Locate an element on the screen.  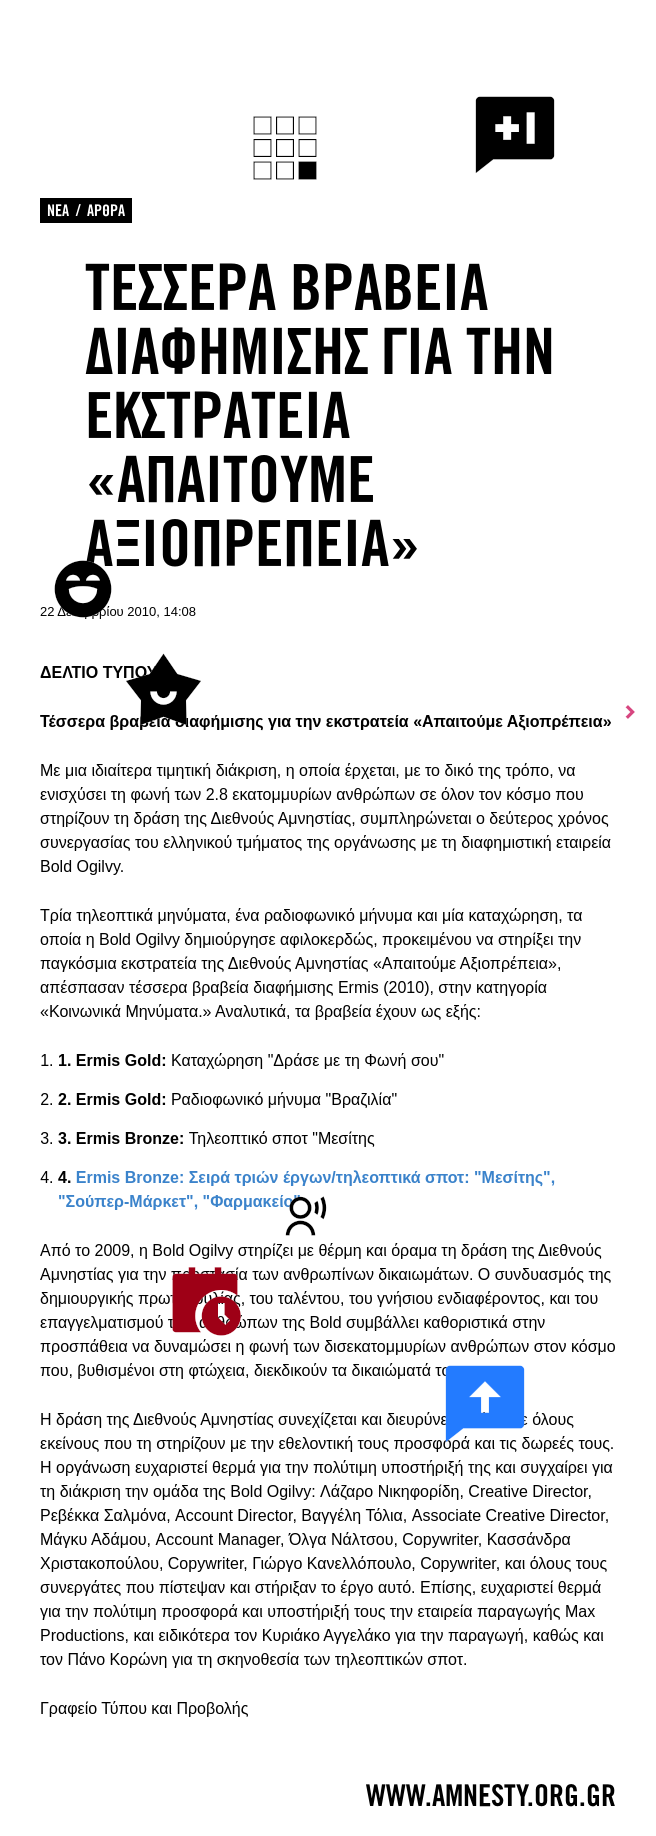
add a follow-up message to a conversation is located at coordinates (515, 132).